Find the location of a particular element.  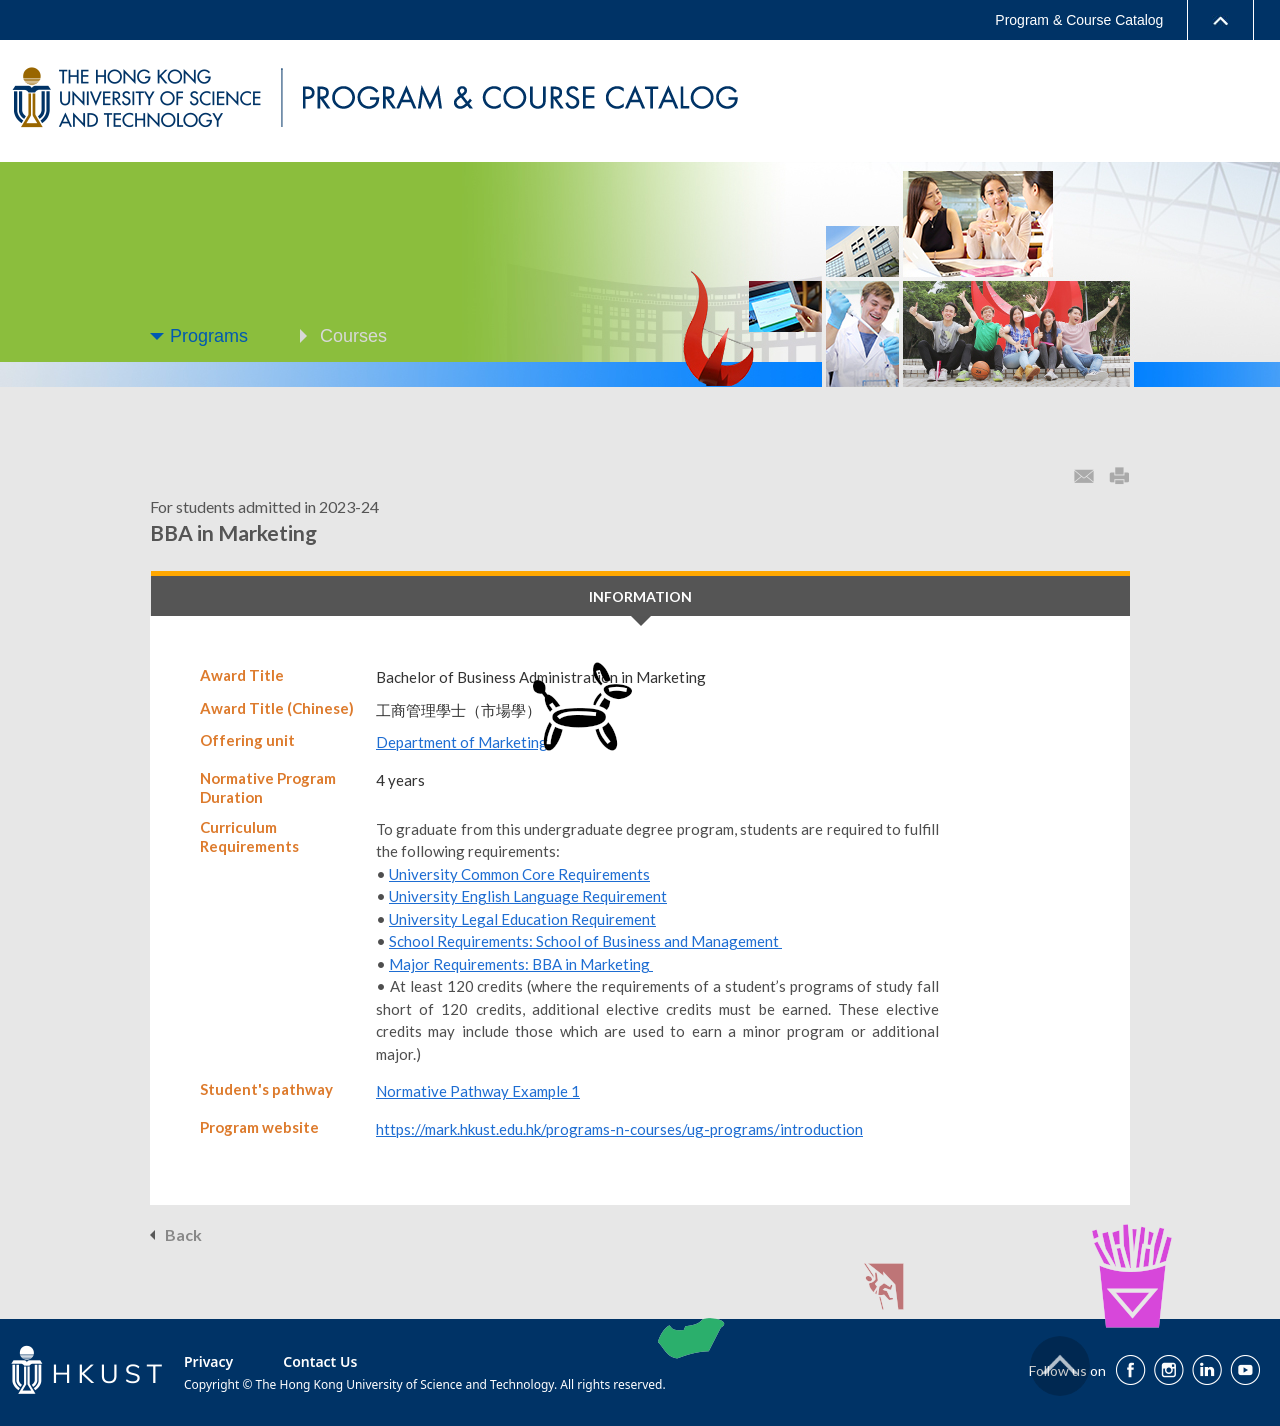

access mountain climbing or rock climbing activities is located at coordinates (880, 1286).